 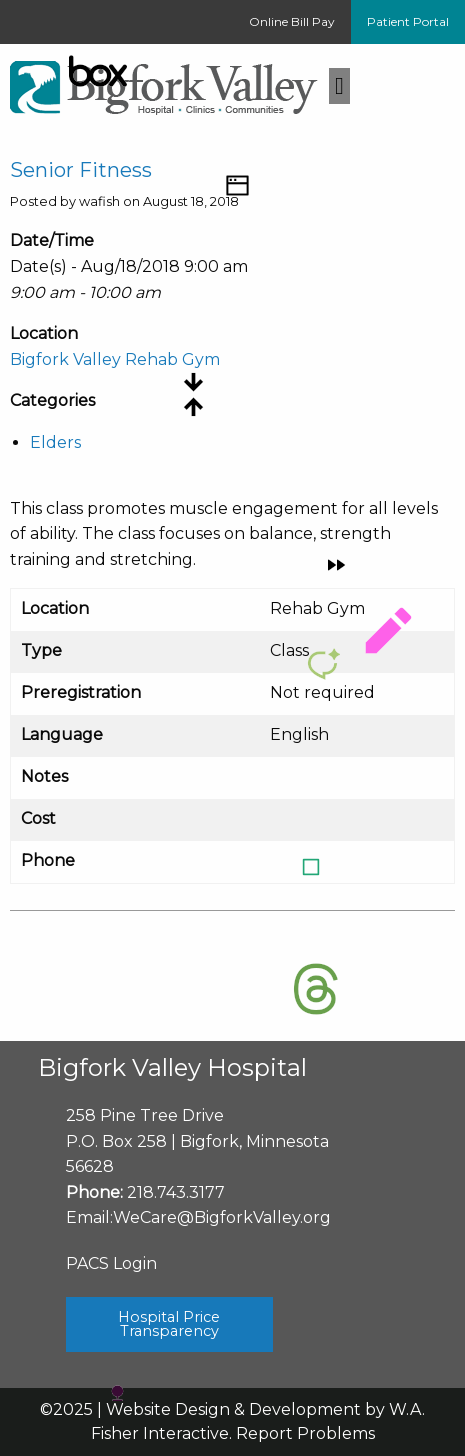 I want to click on an unchecked checkbox awaiting selection, so click(x=311, y=867).